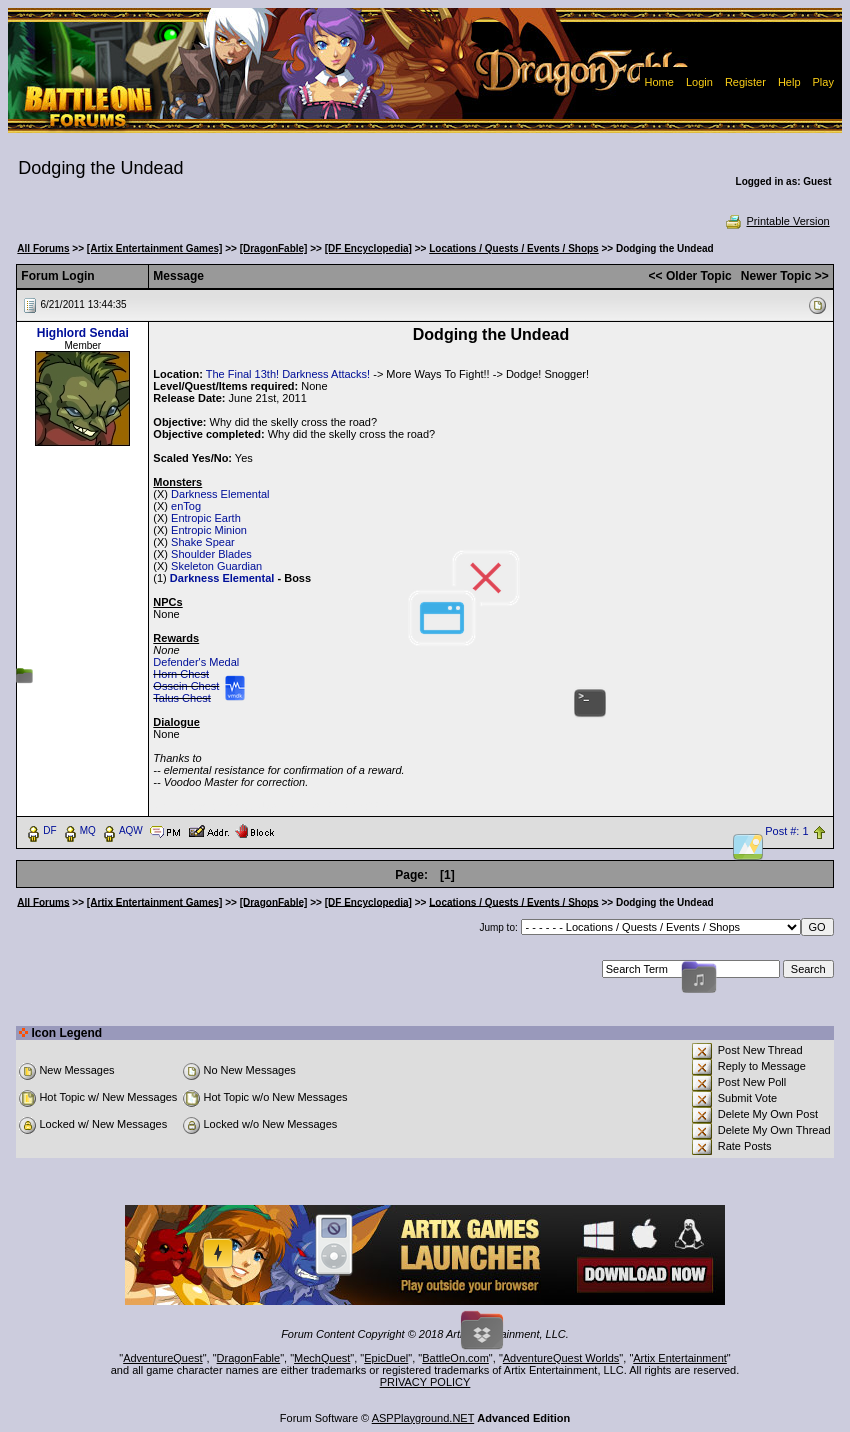 The image size is (850, 1432). I want to click on open your music folder, so click(699, 977).